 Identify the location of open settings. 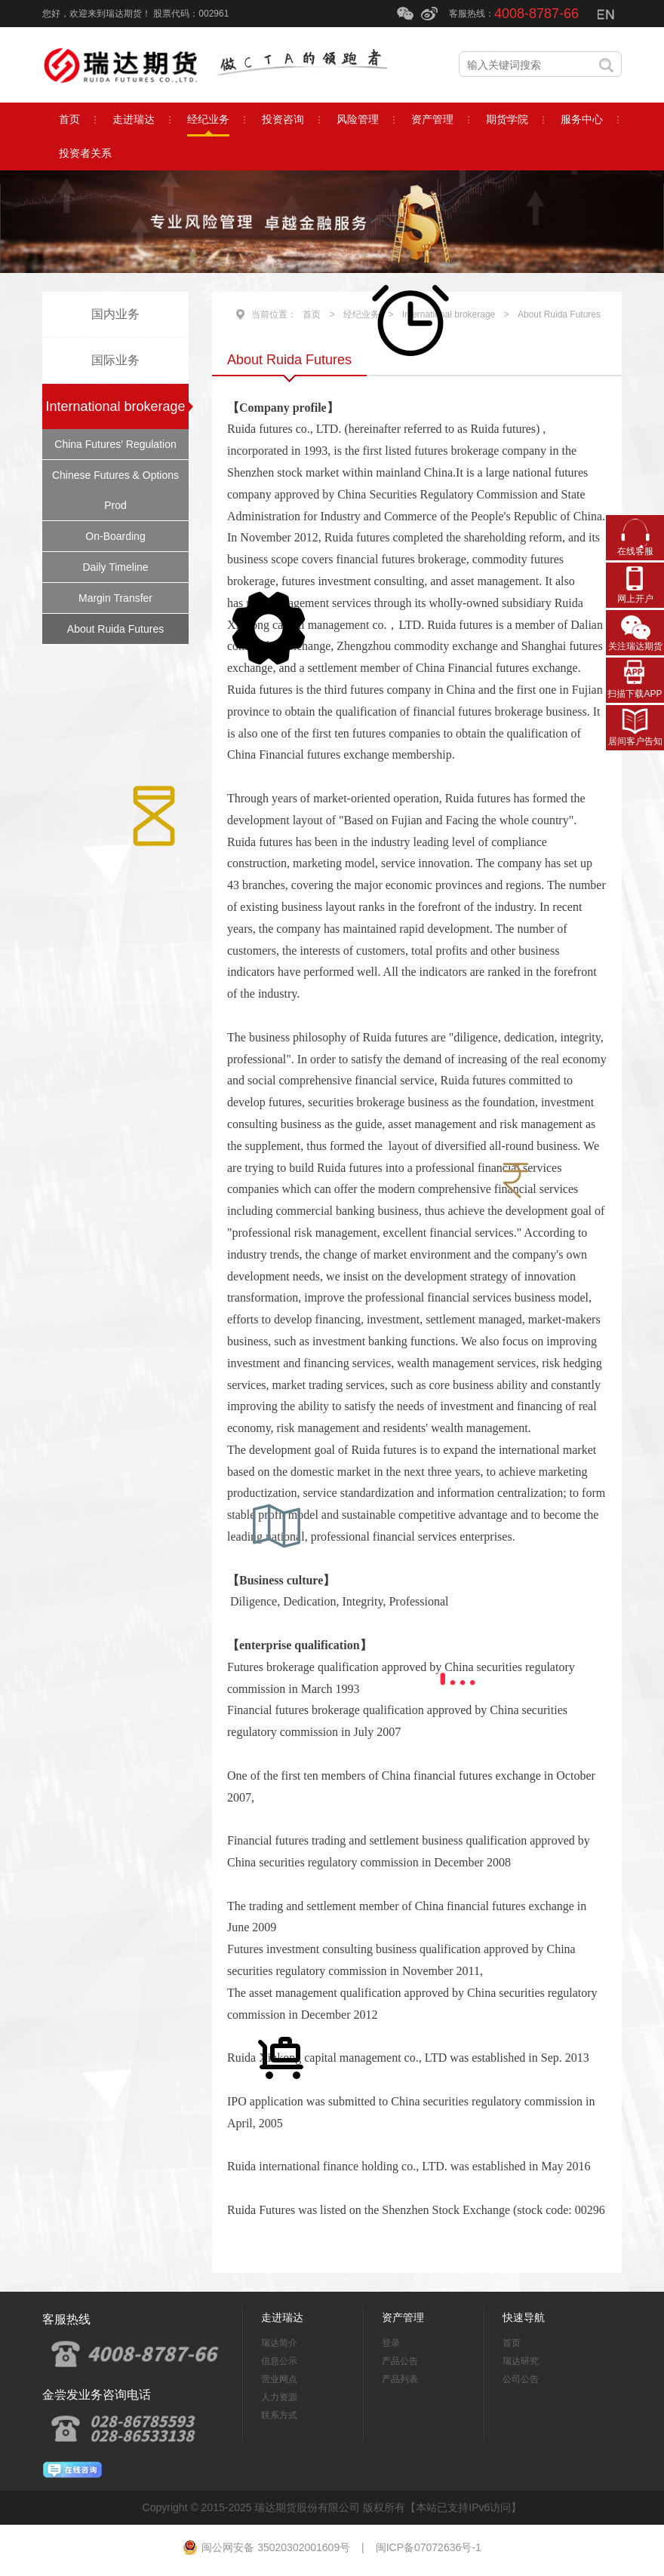
(269, 628).